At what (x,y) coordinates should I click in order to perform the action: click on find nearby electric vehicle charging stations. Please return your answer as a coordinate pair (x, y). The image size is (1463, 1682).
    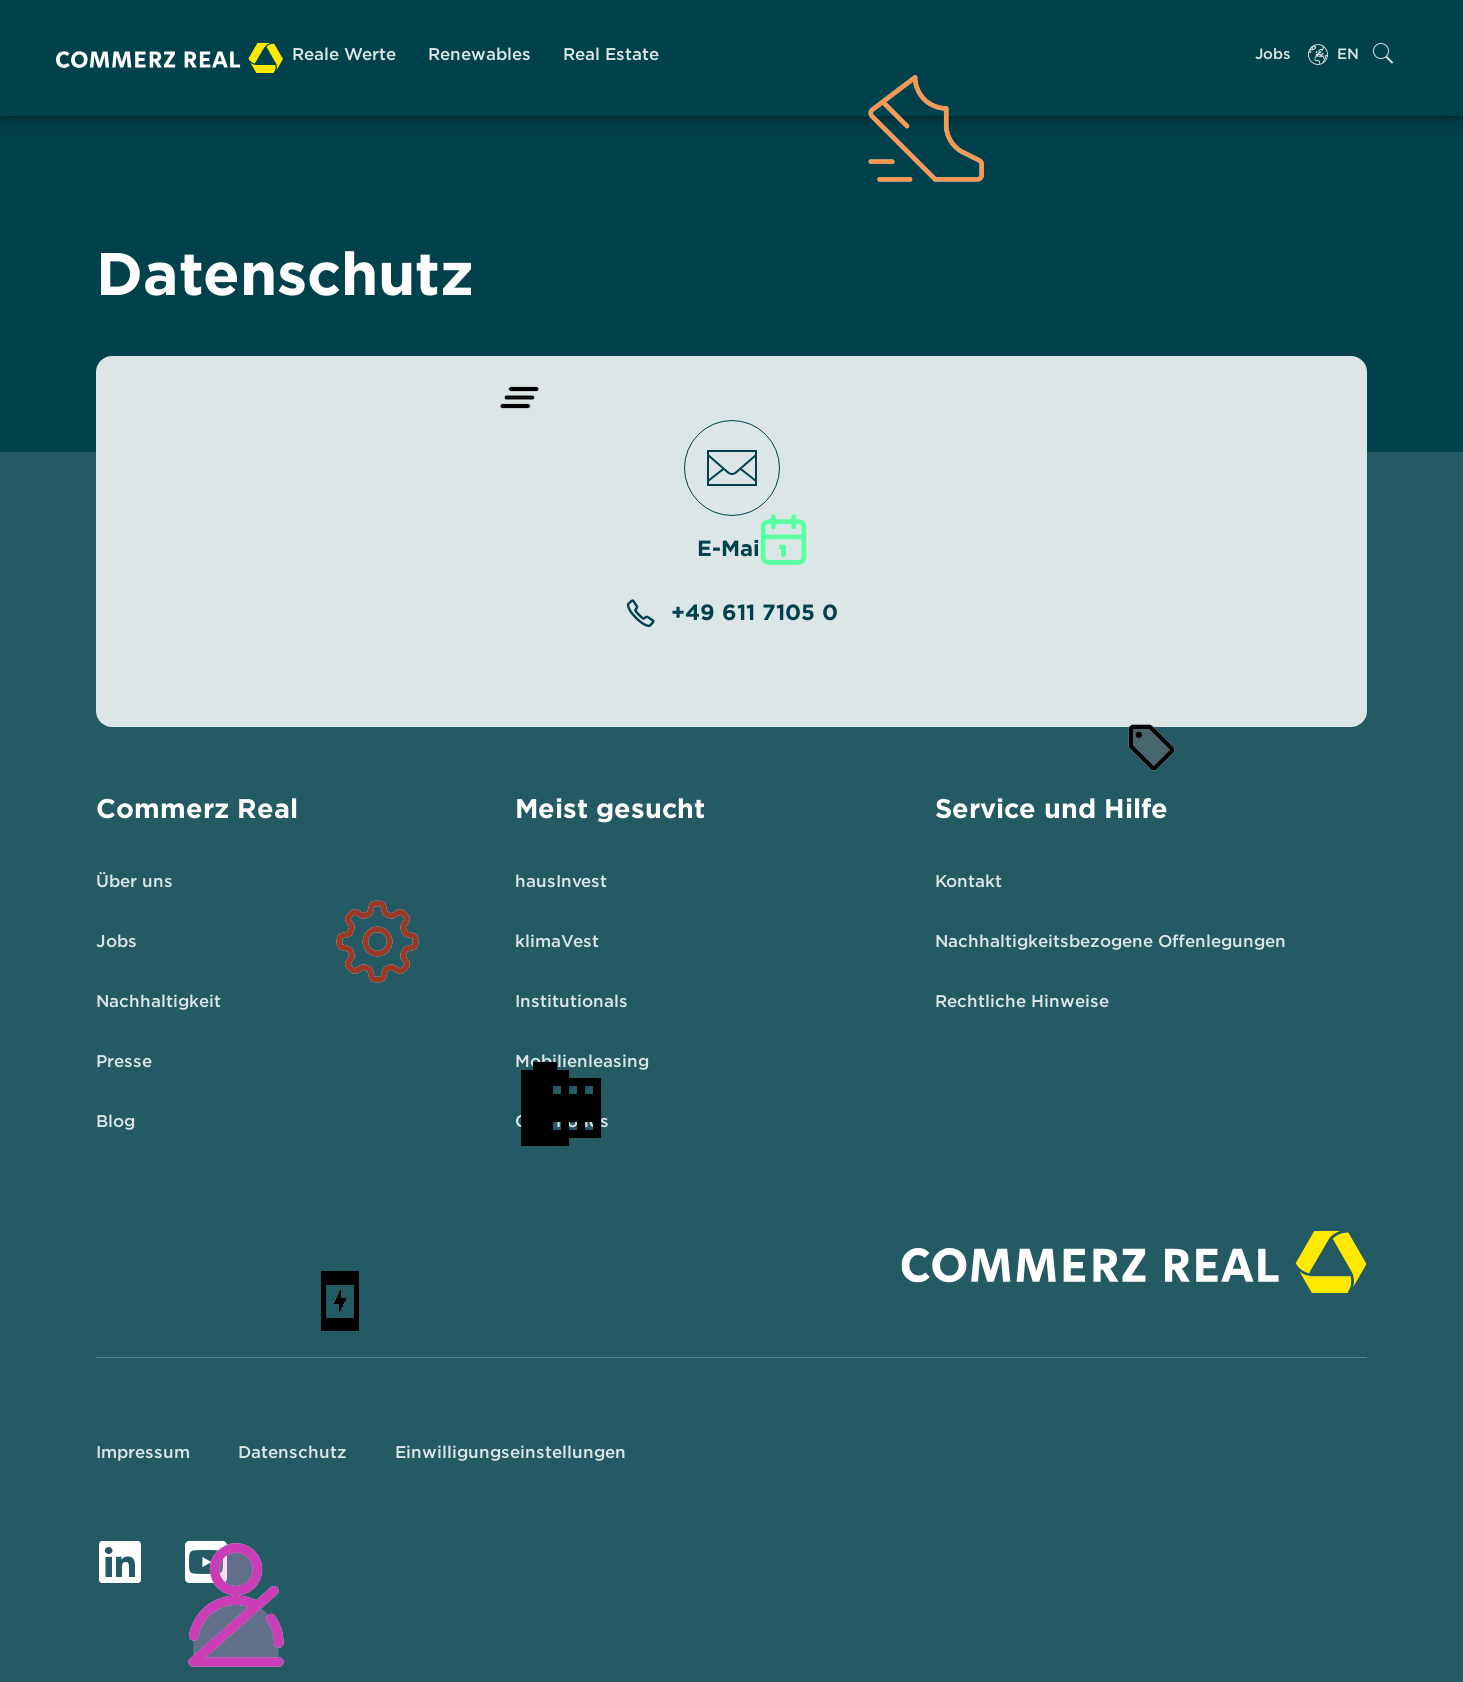
    Looking at the image, I should click on (340, 1301).